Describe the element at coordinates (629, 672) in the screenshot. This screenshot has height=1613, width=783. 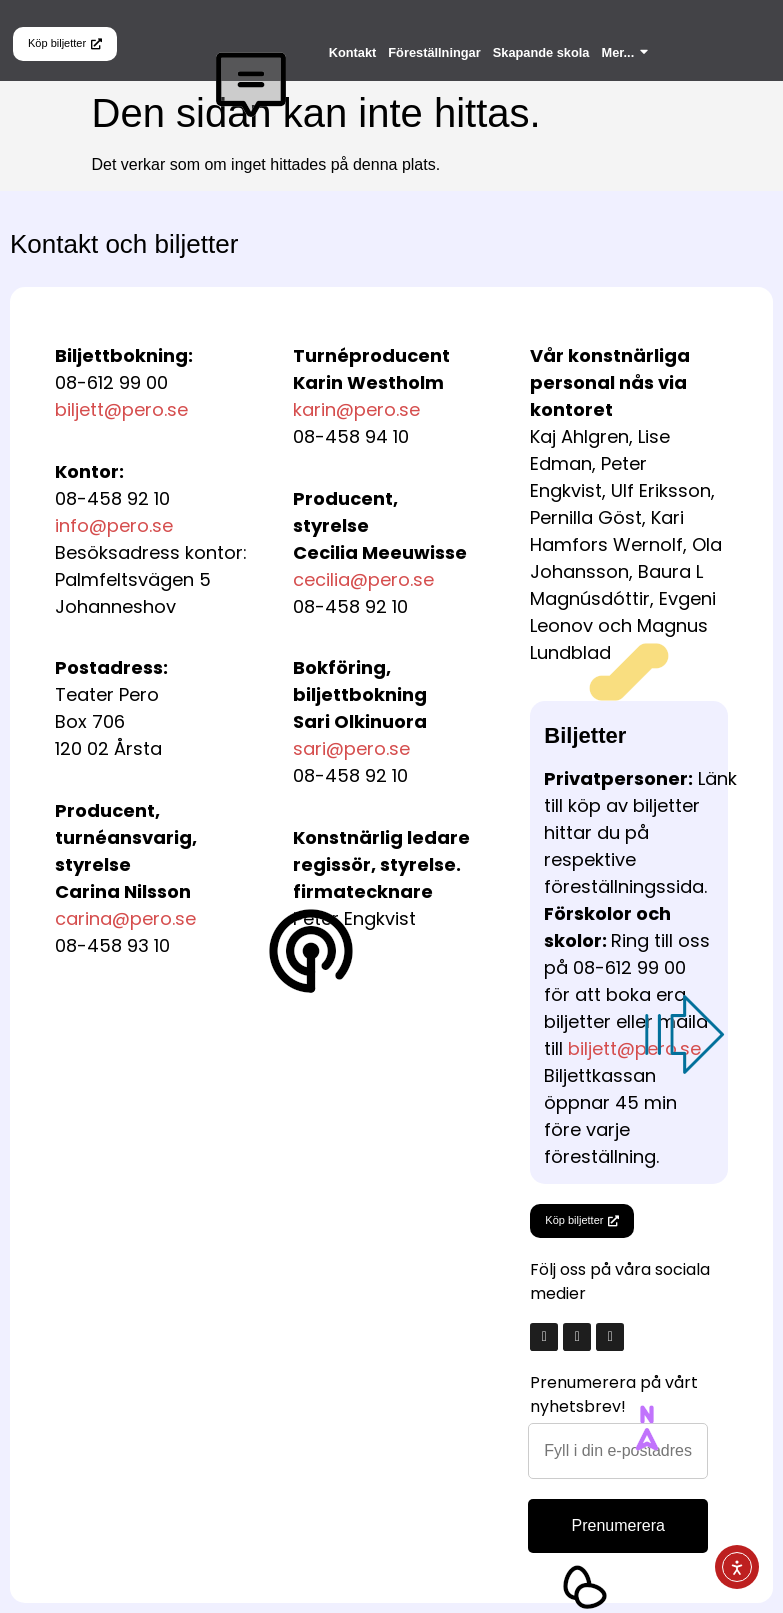
I see `indicates escalator access nearby` at that location.